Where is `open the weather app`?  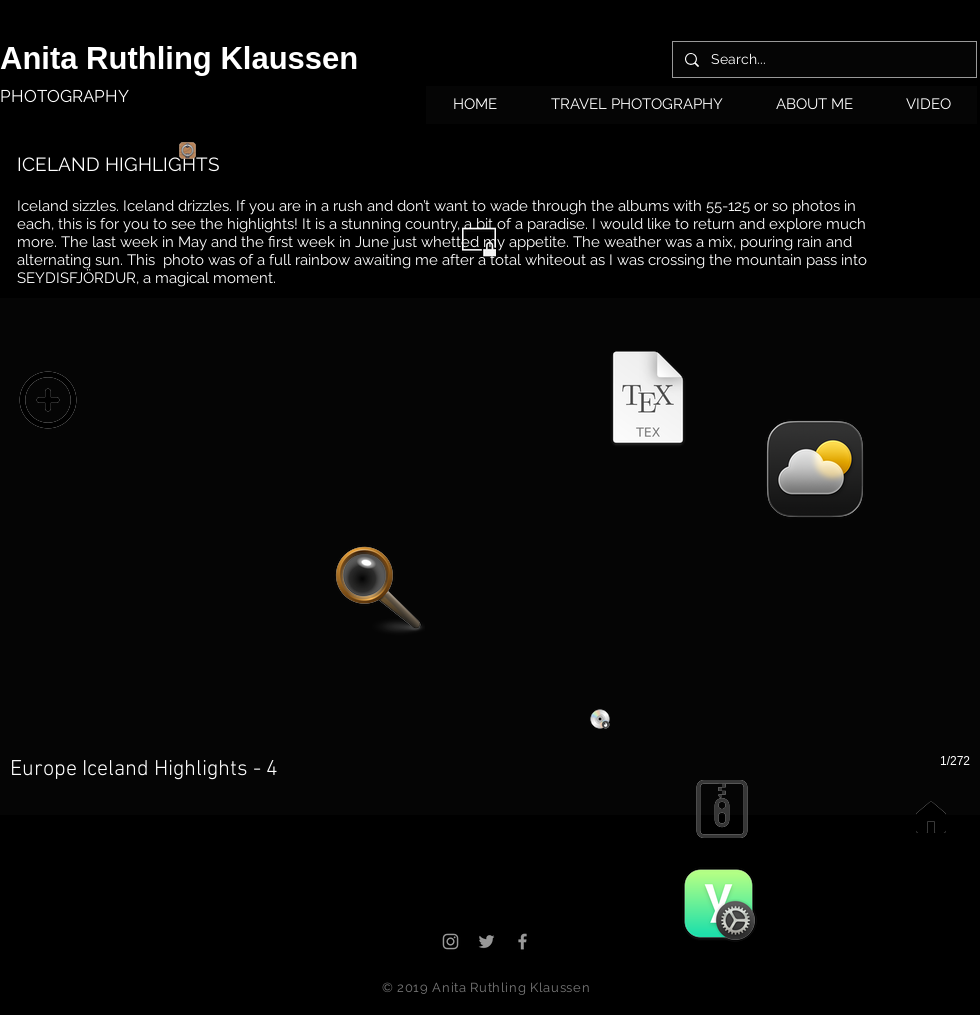
open the weather app is located at coordinates (815, 469).